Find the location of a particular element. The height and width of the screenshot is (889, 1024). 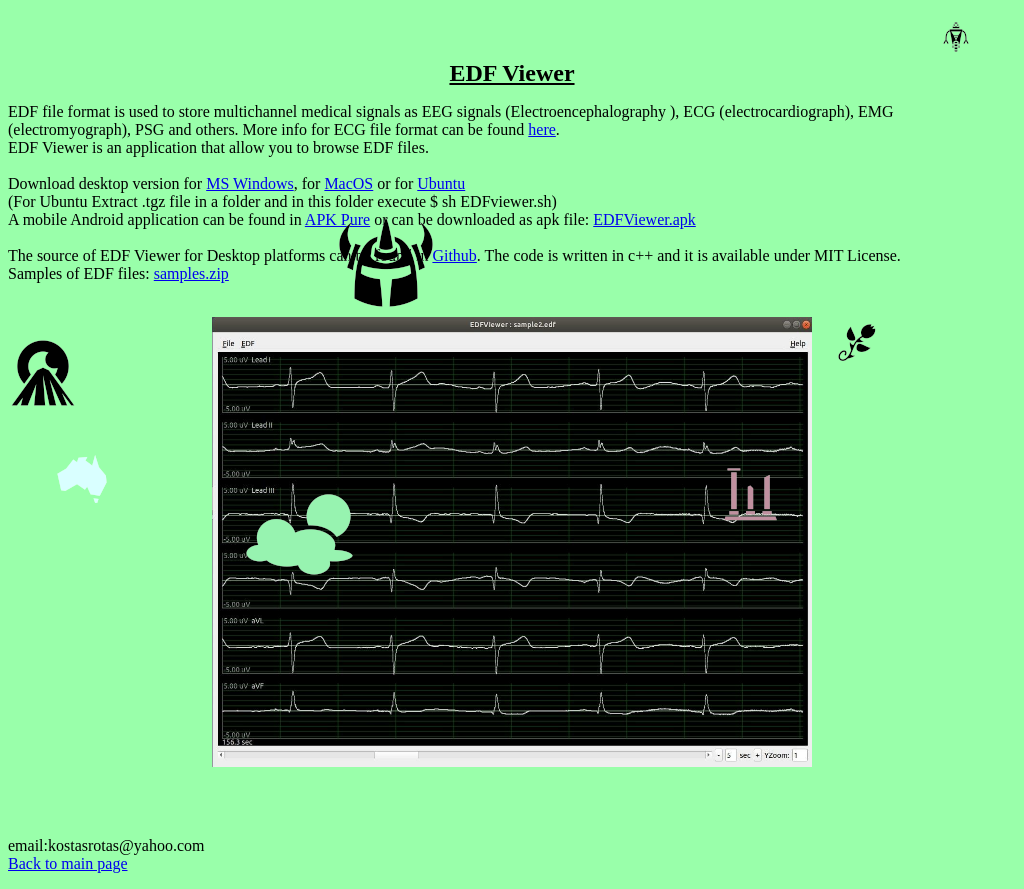

activate enhanced vision or sight ability is located at coordinates (43, 373).